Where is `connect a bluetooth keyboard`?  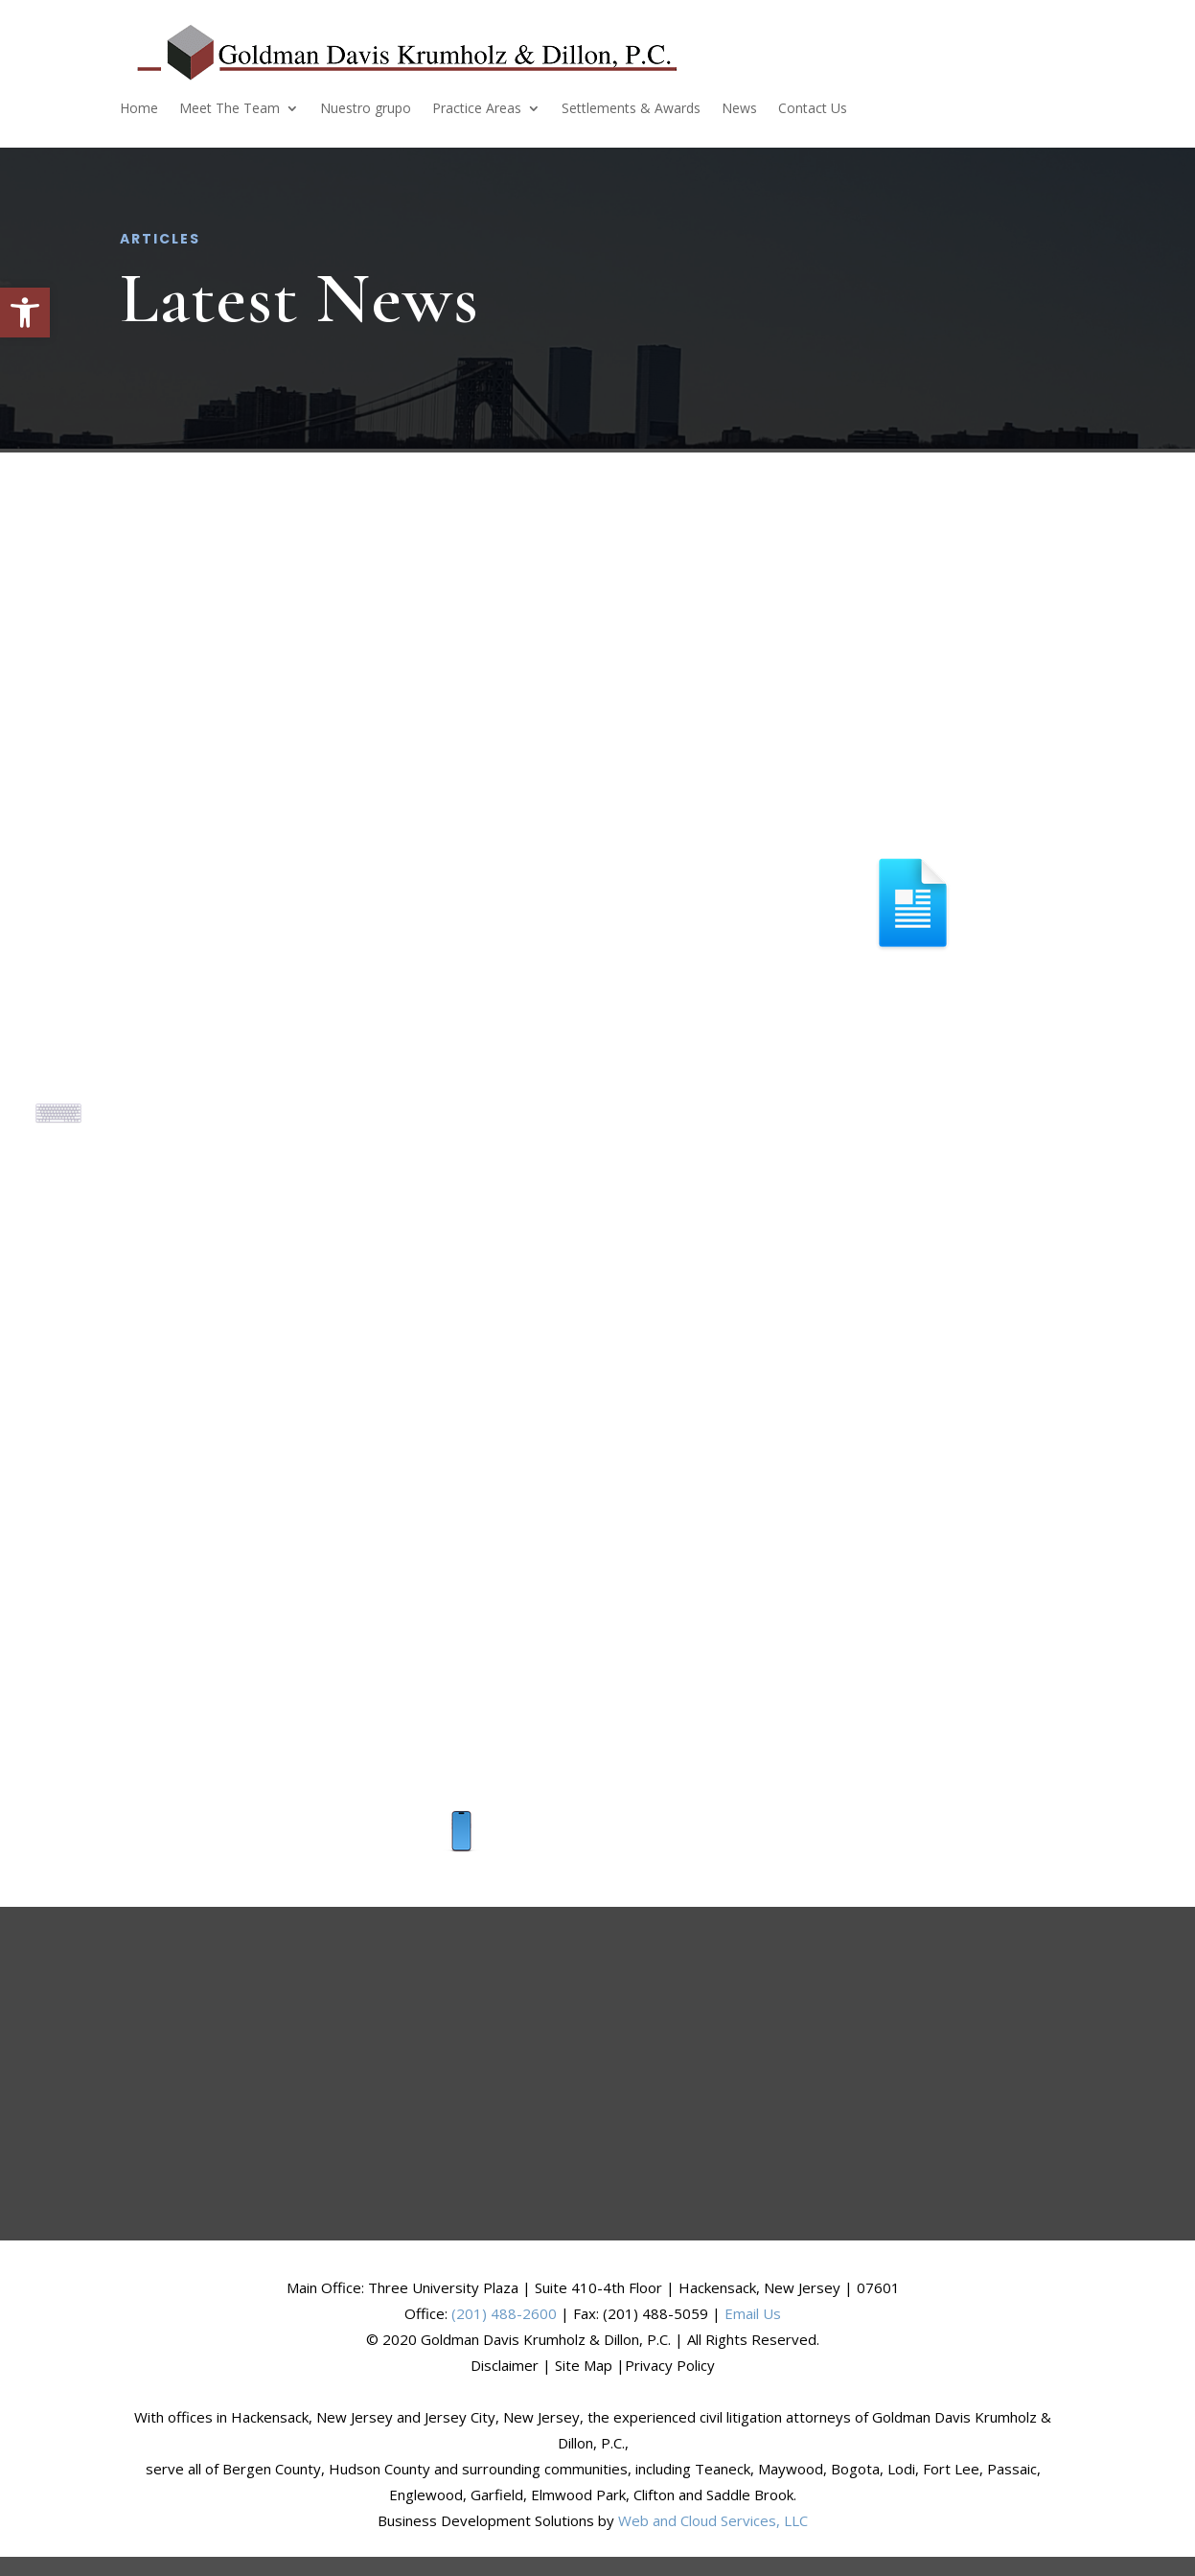 connect a bluetooth keyboard is located at coordinates (58, 1113).